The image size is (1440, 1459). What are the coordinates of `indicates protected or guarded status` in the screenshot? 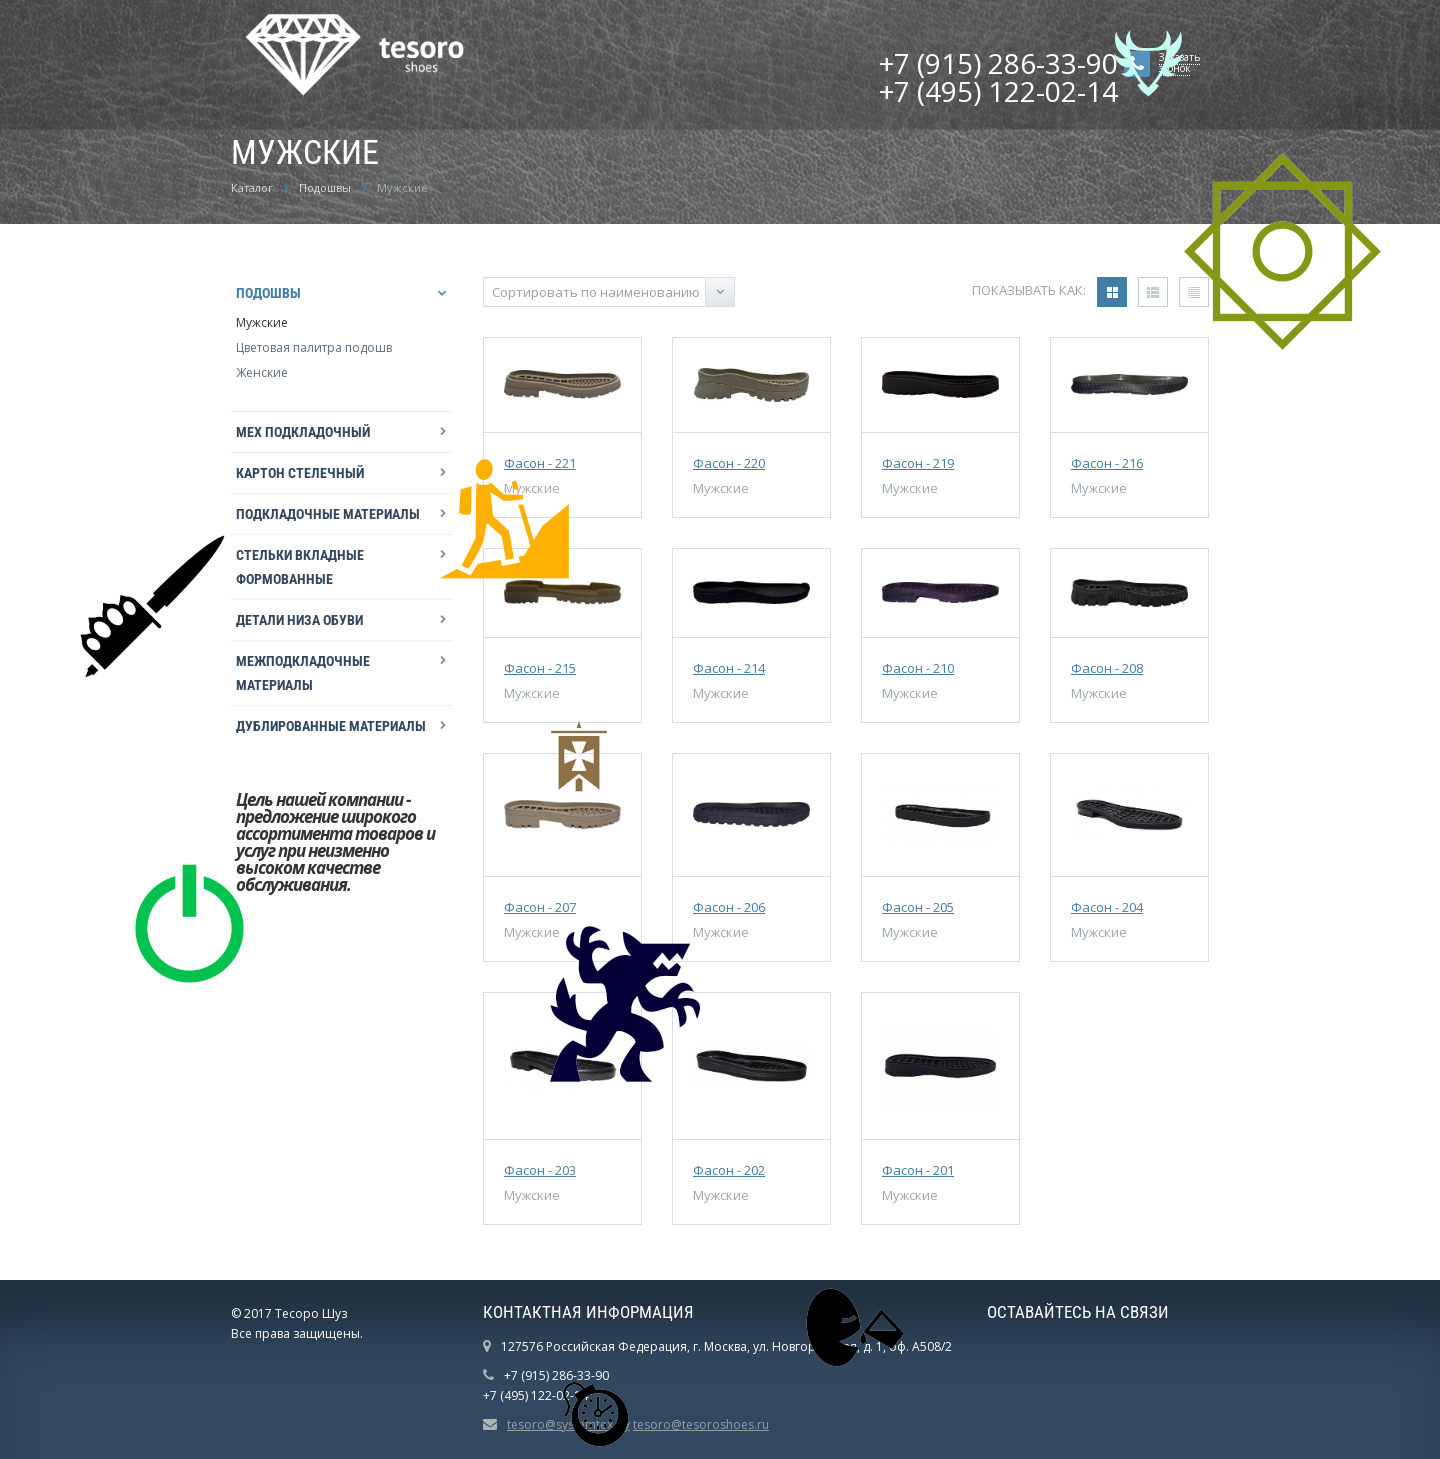 It's located at (1148, 62).